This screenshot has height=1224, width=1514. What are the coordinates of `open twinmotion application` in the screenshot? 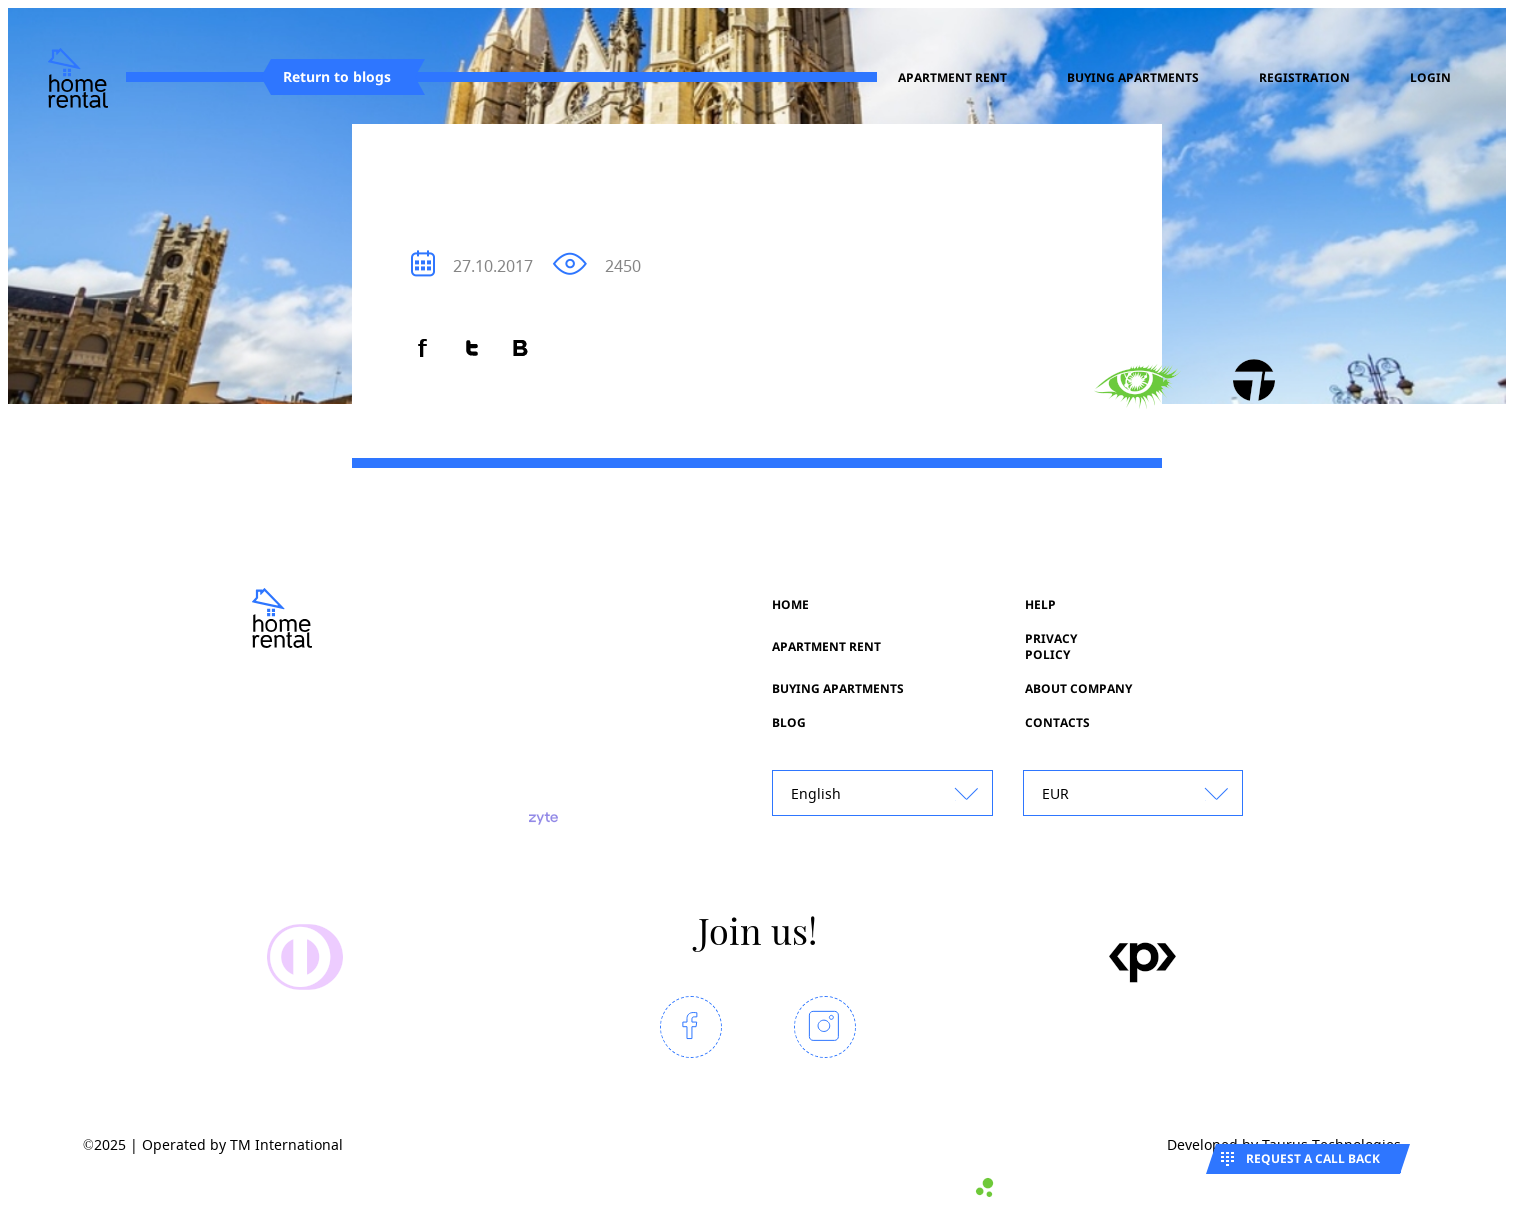 It's located at (1254, 380).